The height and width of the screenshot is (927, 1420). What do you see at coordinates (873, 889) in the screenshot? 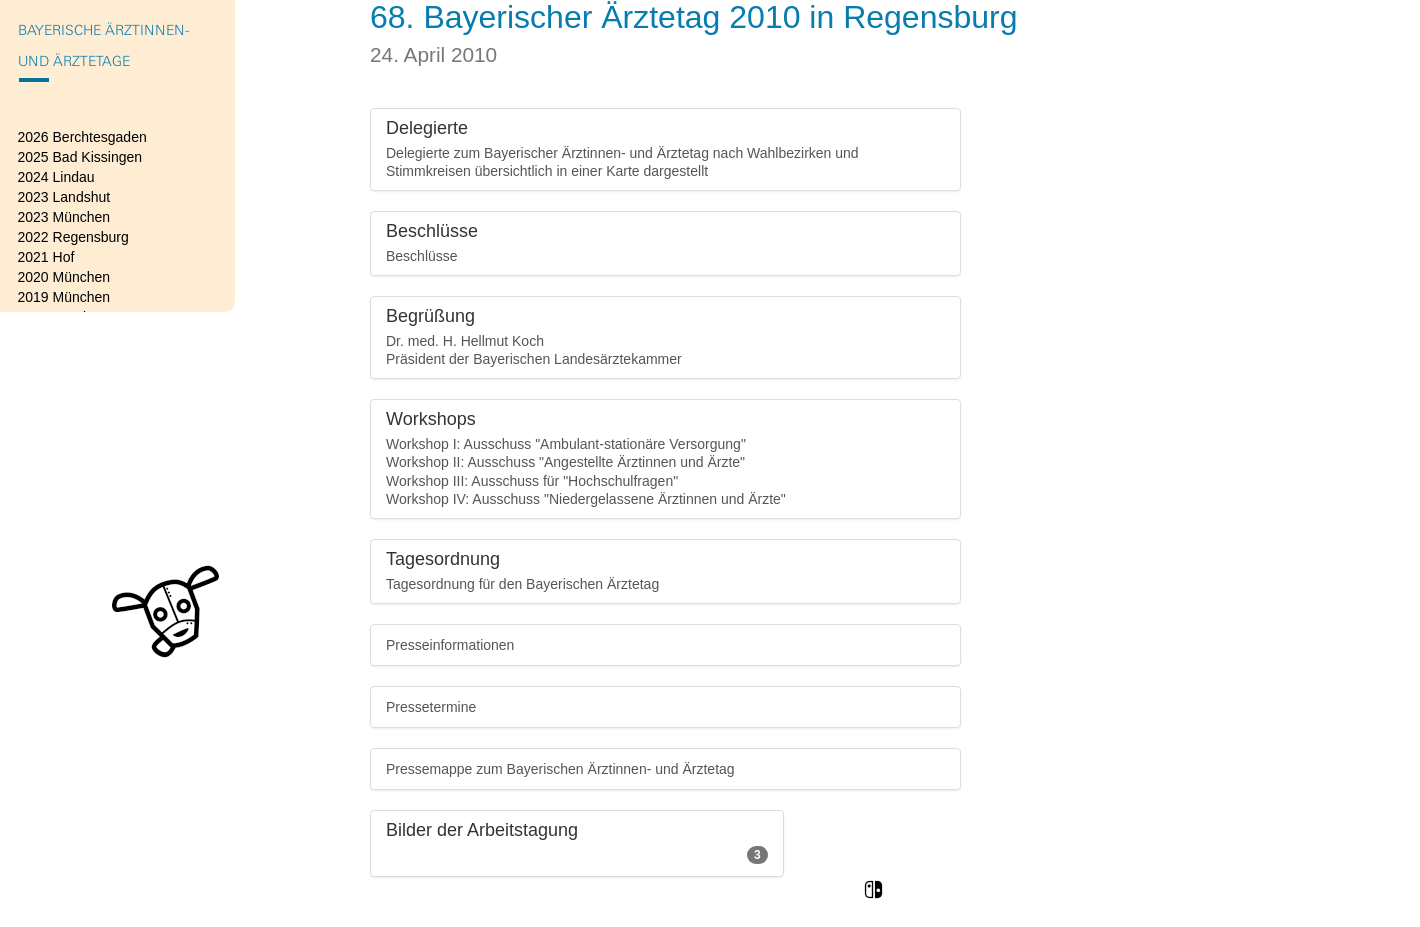
I see `nintendo switch app or related service` at bounding box center [873, 889].